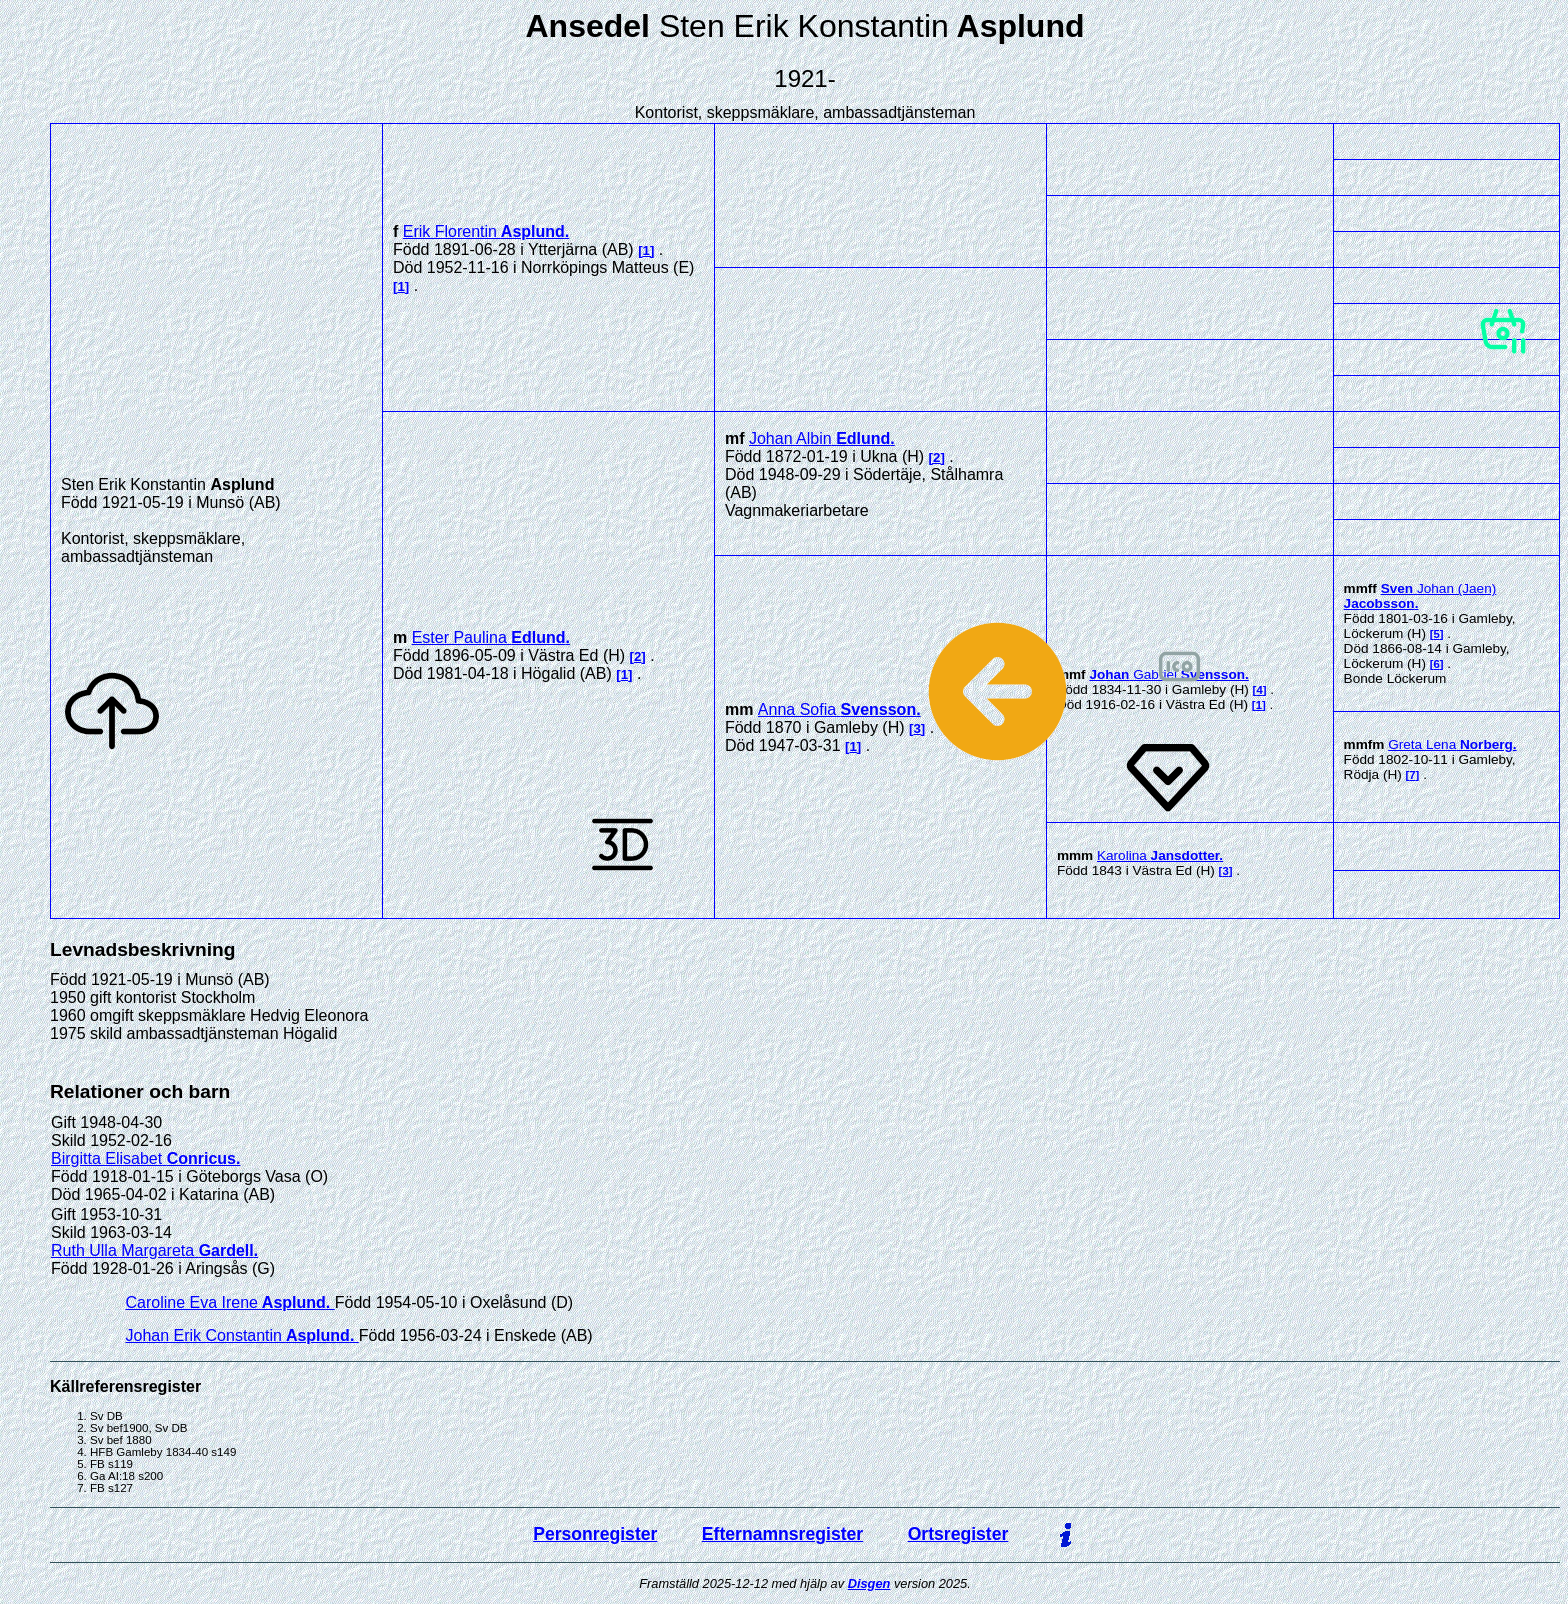 The height and width of the screenshot is (1604, 1568). I want to click on switch to 3D view mode, so click(622, 844).